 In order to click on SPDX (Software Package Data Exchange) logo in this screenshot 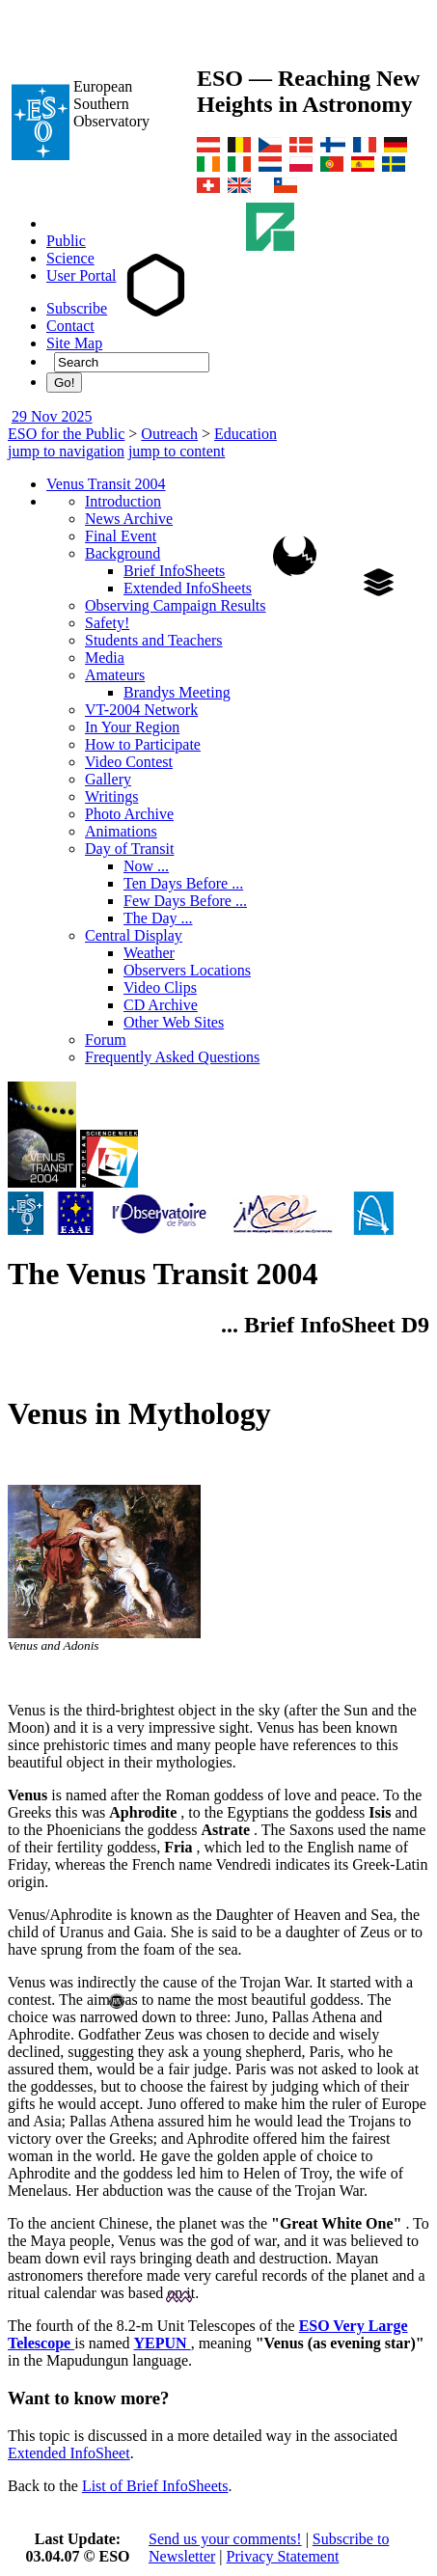, I will do `click(270, 227)`.